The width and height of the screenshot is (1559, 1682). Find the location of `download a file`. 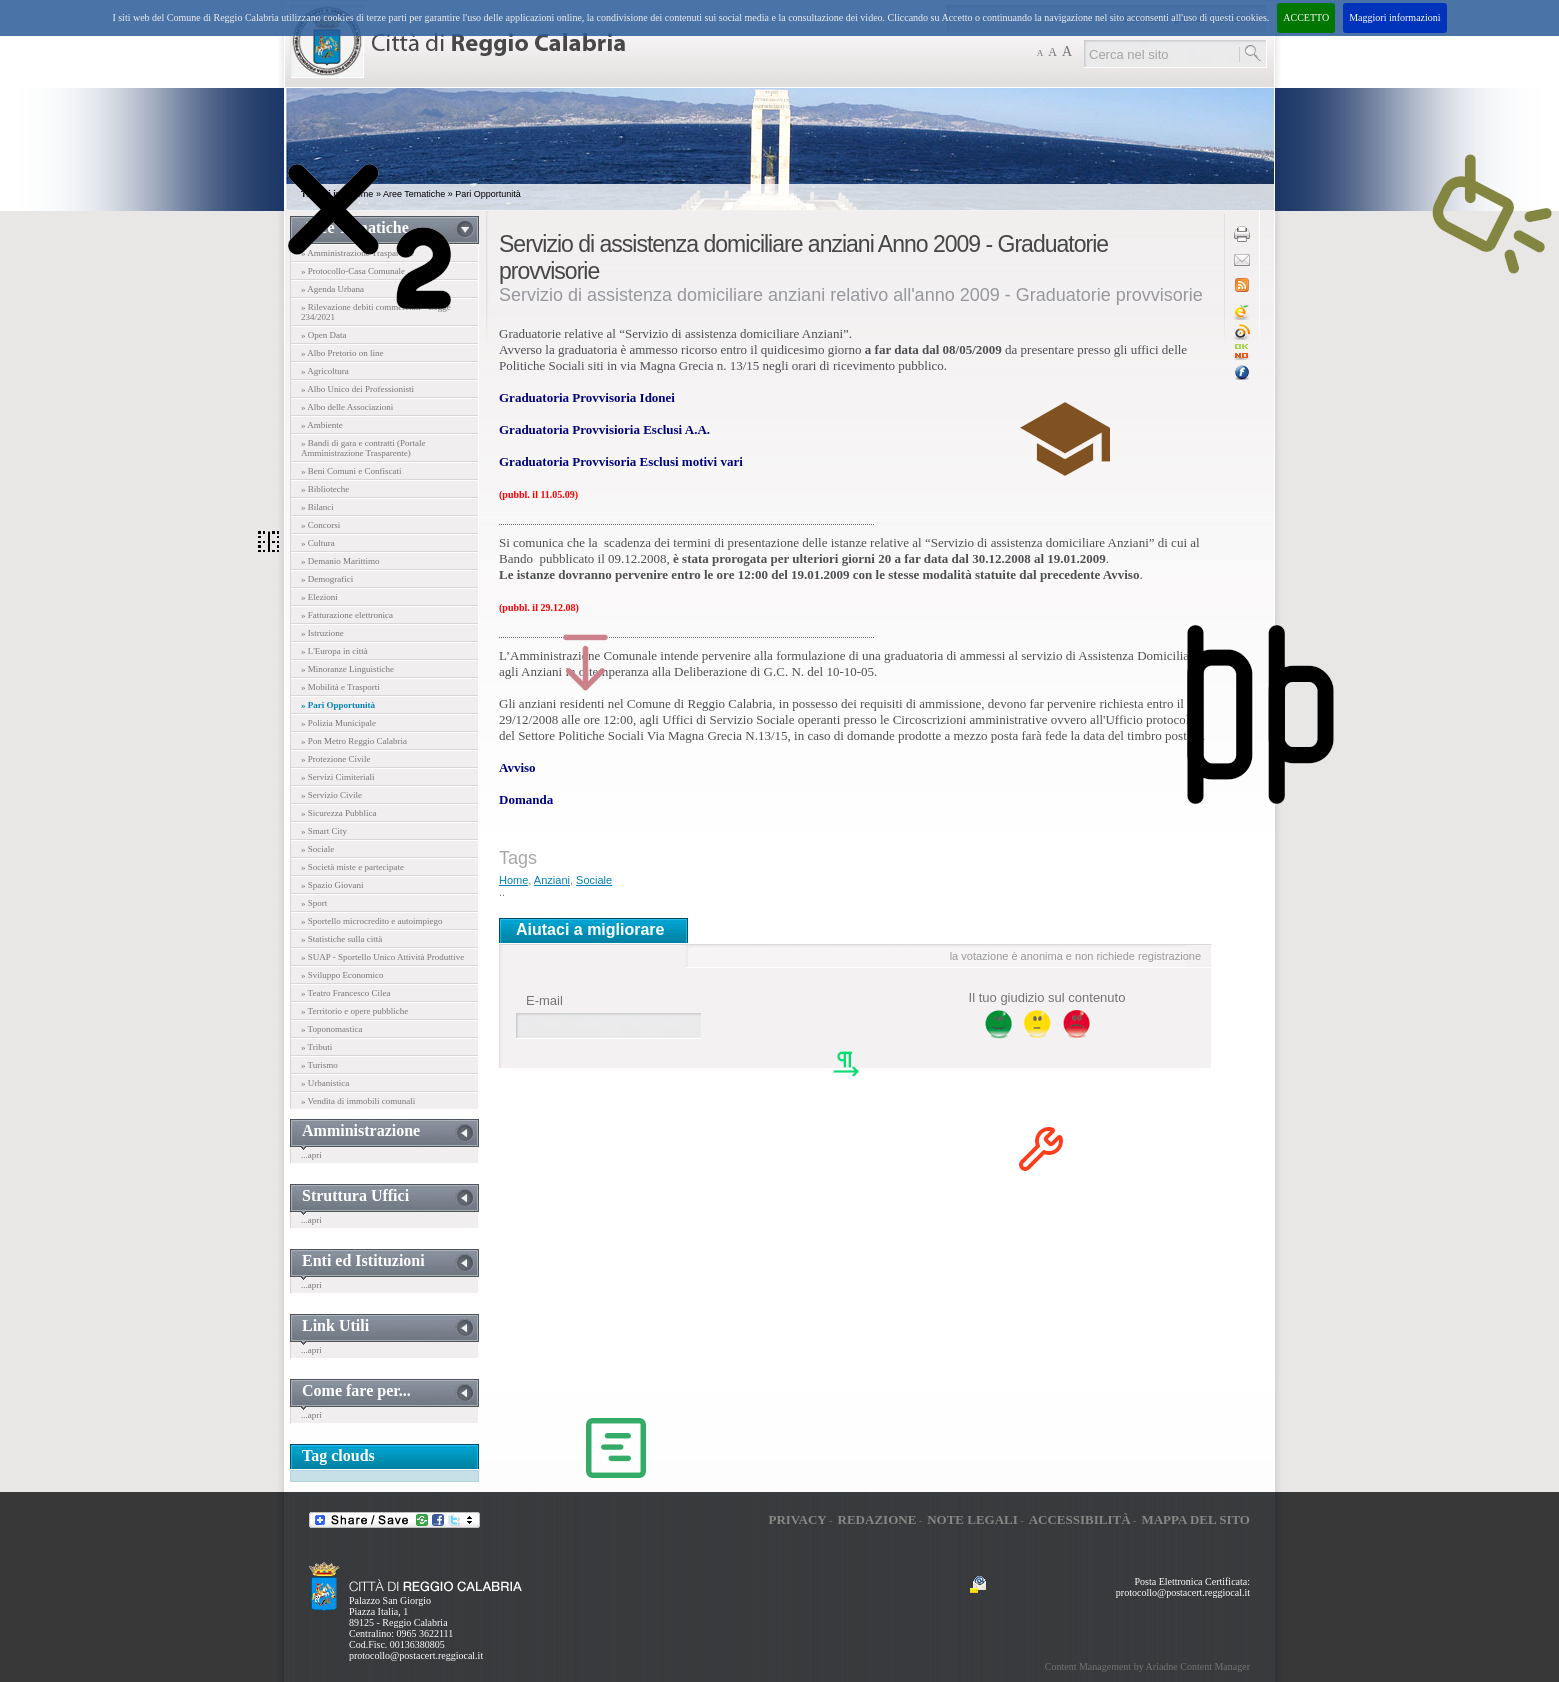

download a file is located at coordinates (585, 662).